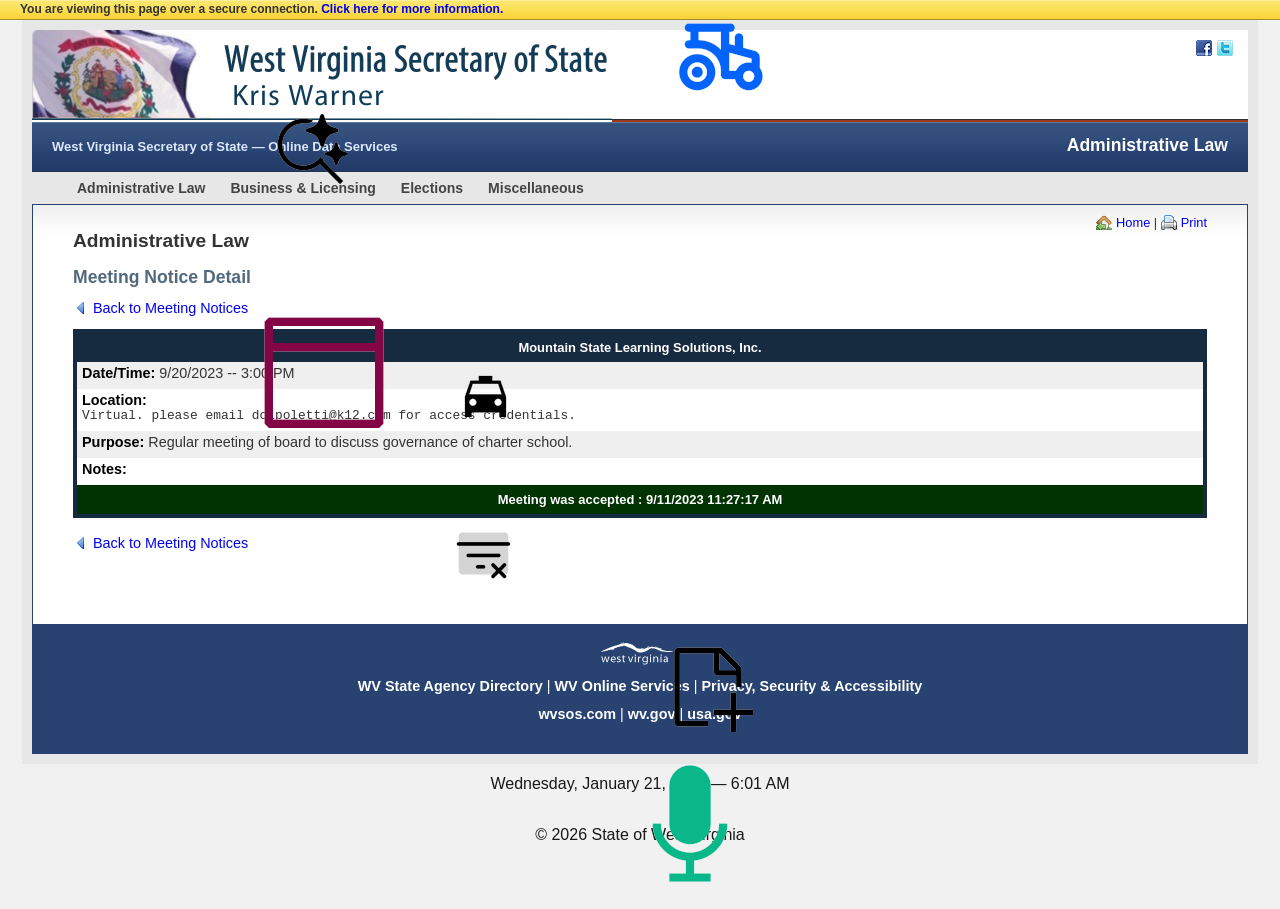  I want to click on create a new file, so click(708, 687).